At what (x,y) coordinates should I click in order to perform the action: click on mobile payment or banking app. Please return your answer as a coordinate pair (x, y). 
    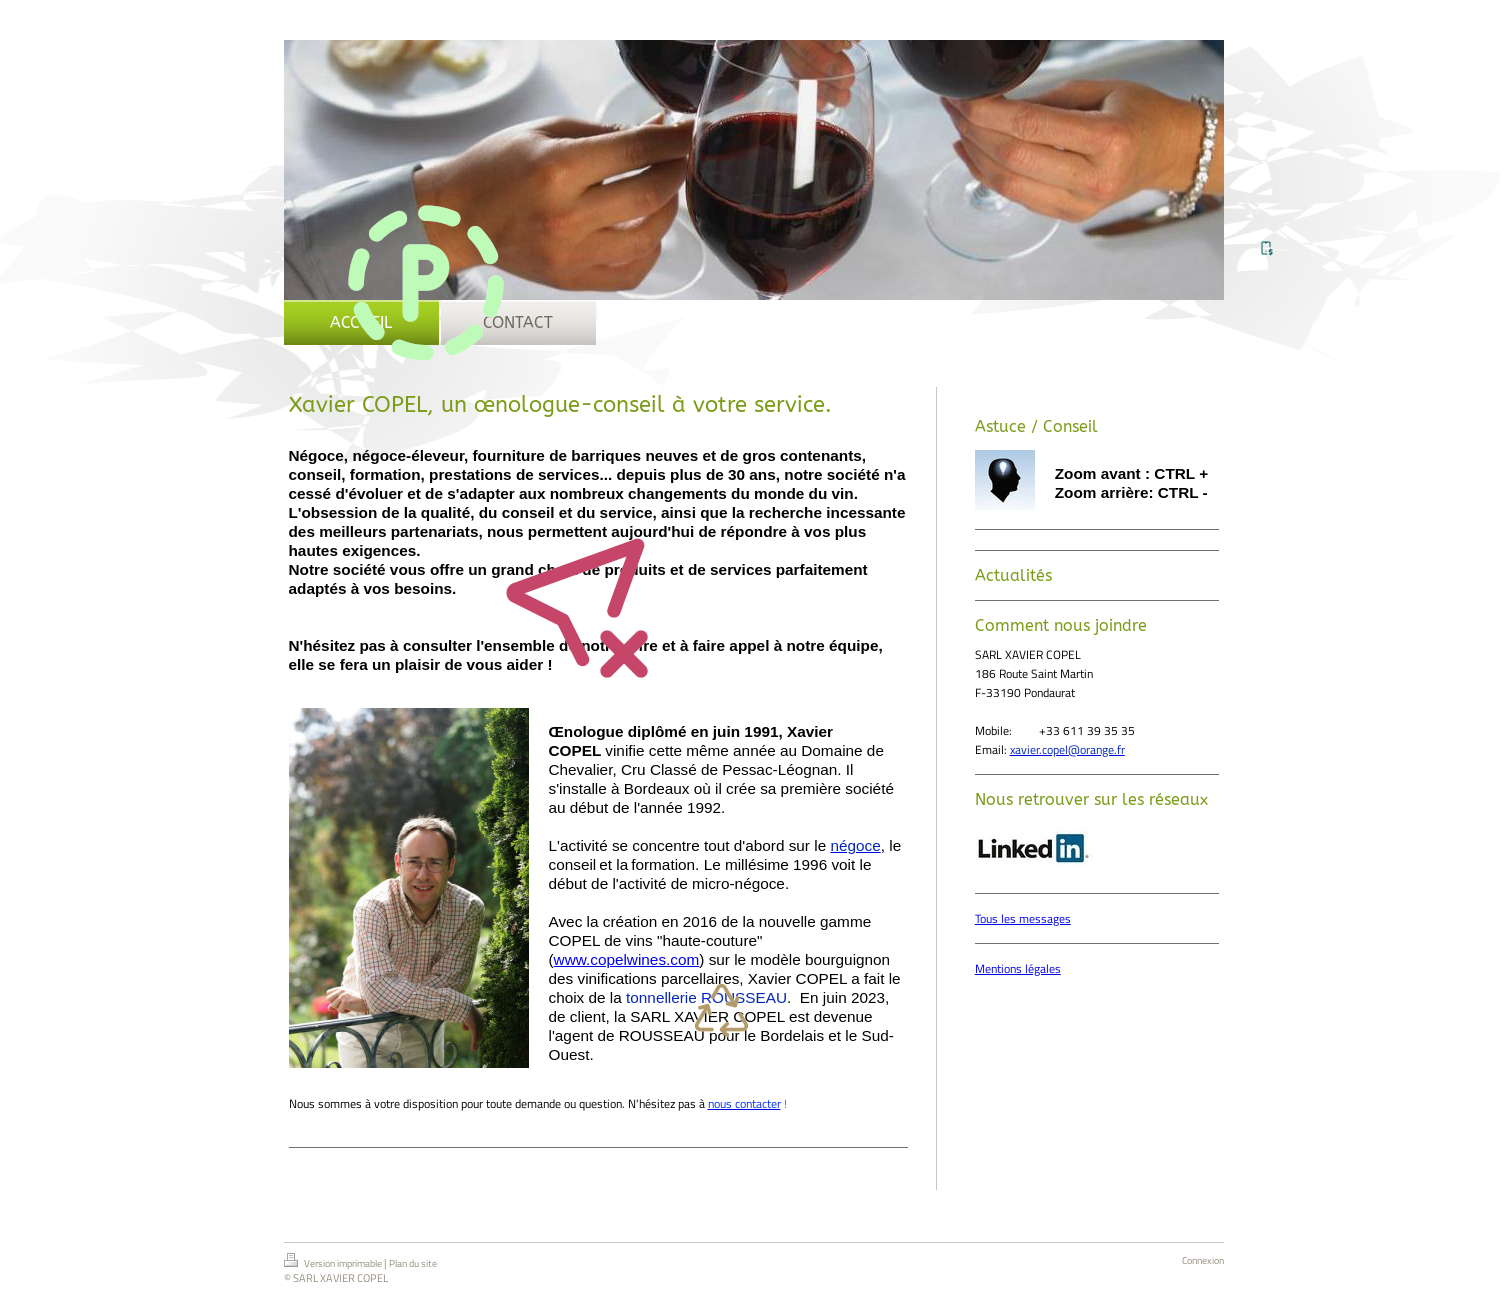
    Looking at the image, I should click on (1266, 248).